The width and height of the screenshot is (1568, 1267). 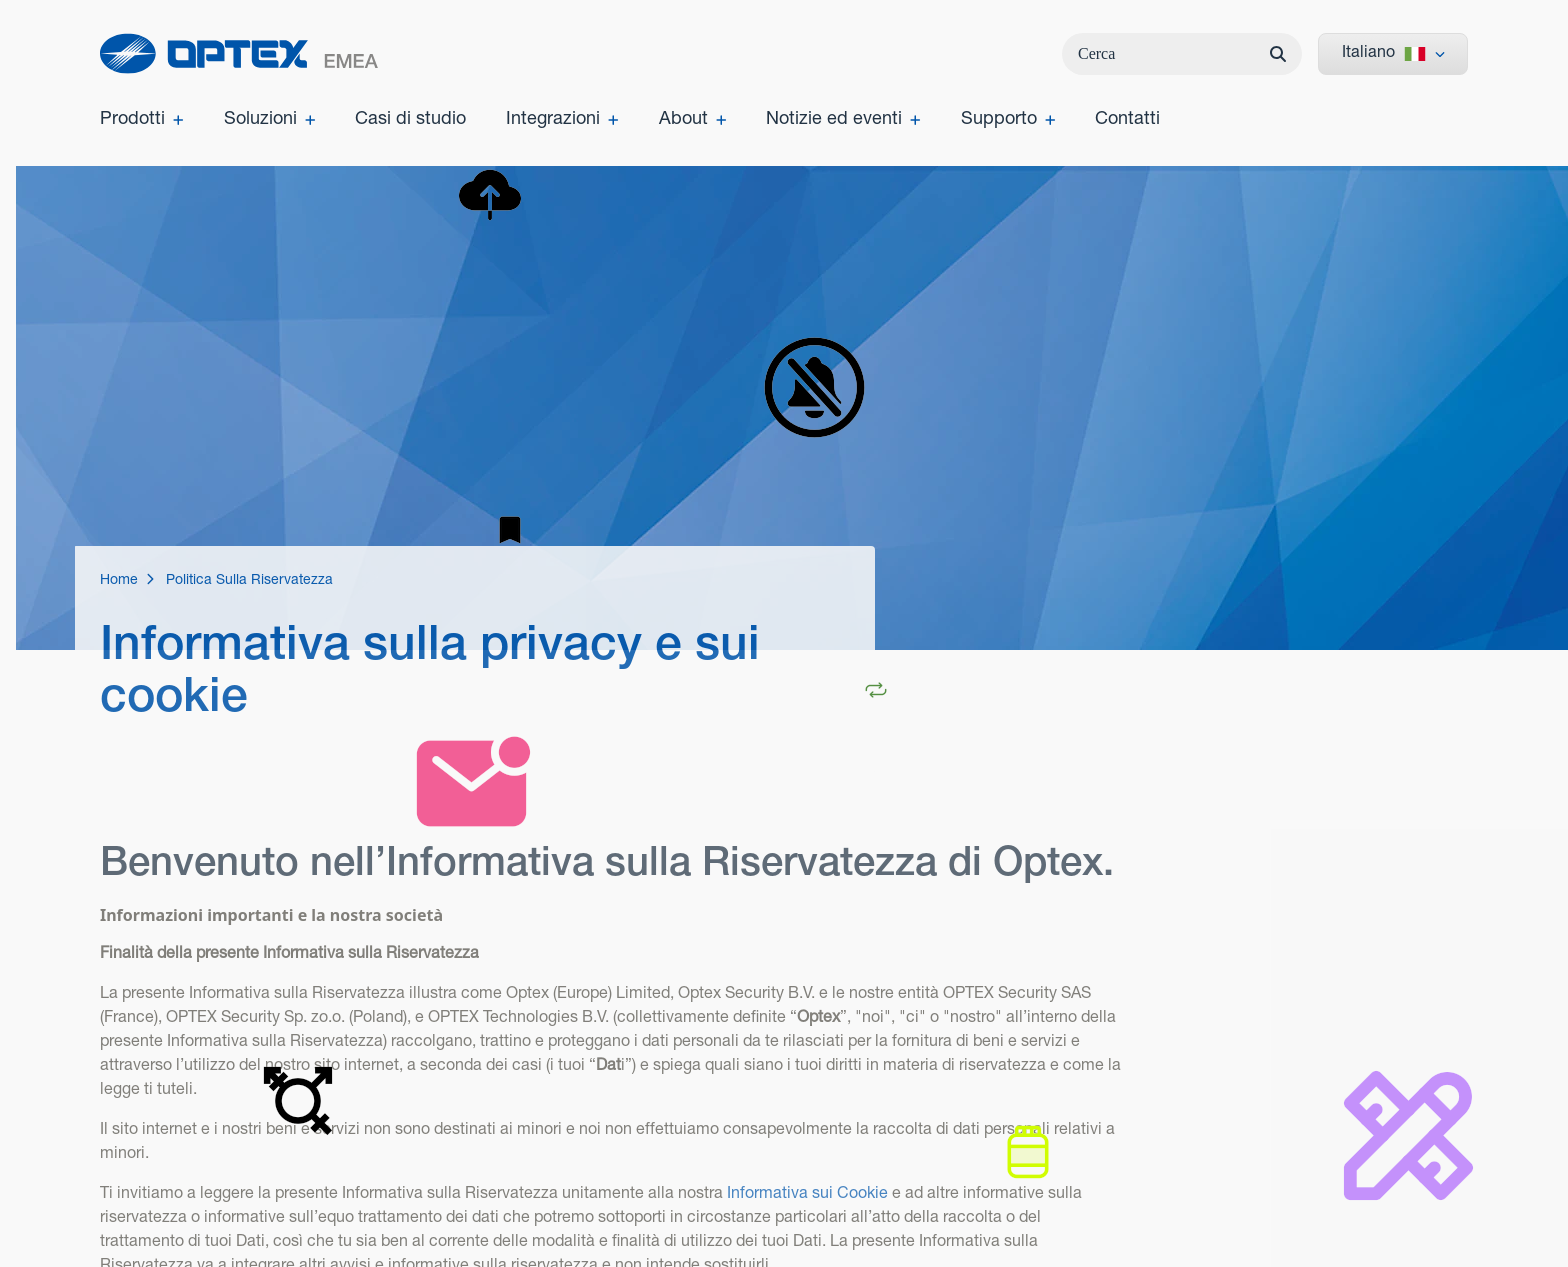 I want to click on access settings or configuration options, so click(x=1408, y=1135).